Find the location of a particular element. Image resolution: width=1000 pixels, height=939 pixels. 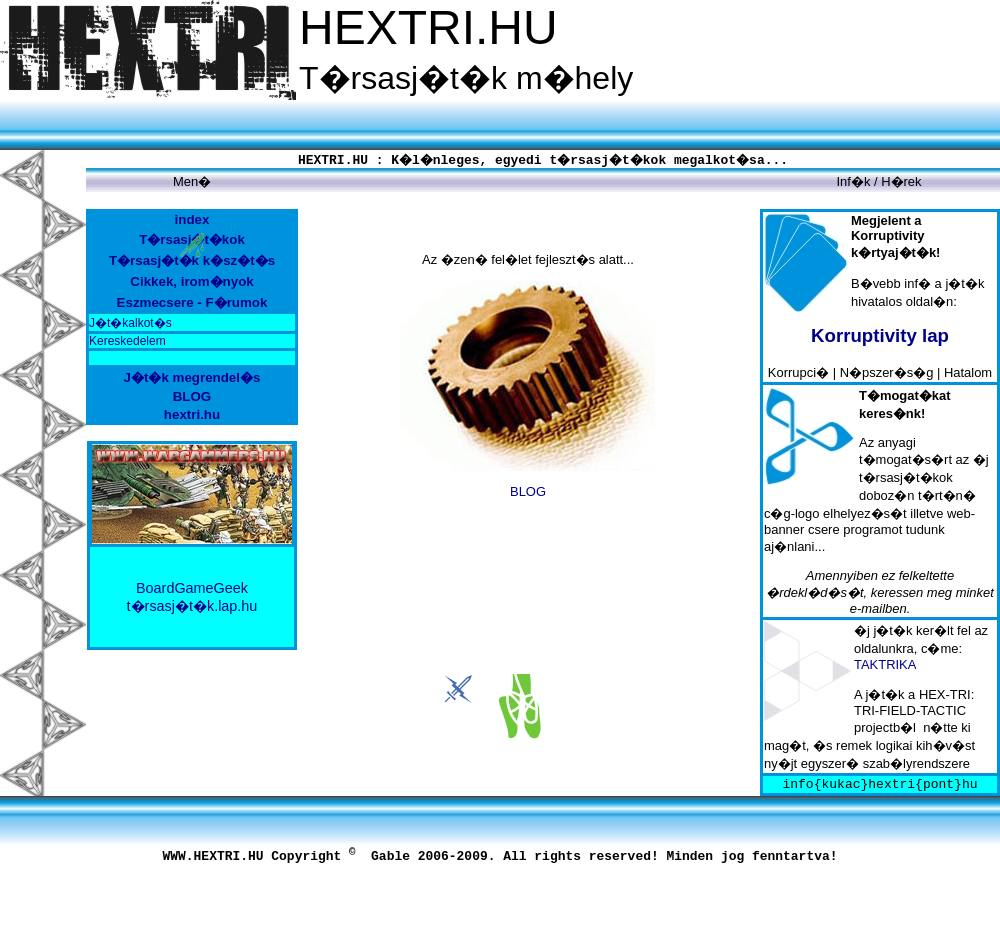

access dance or ballet-related content is located at coordinates (520, 706).